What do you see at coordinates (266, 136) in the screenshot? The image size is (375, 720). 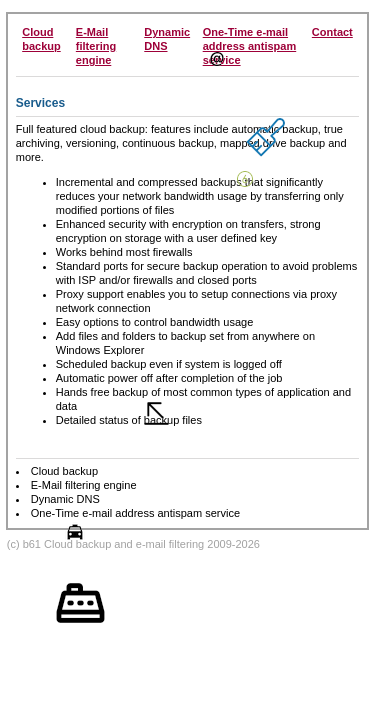 I see `access painting or drawing tools` at bounding box center [266, 136].